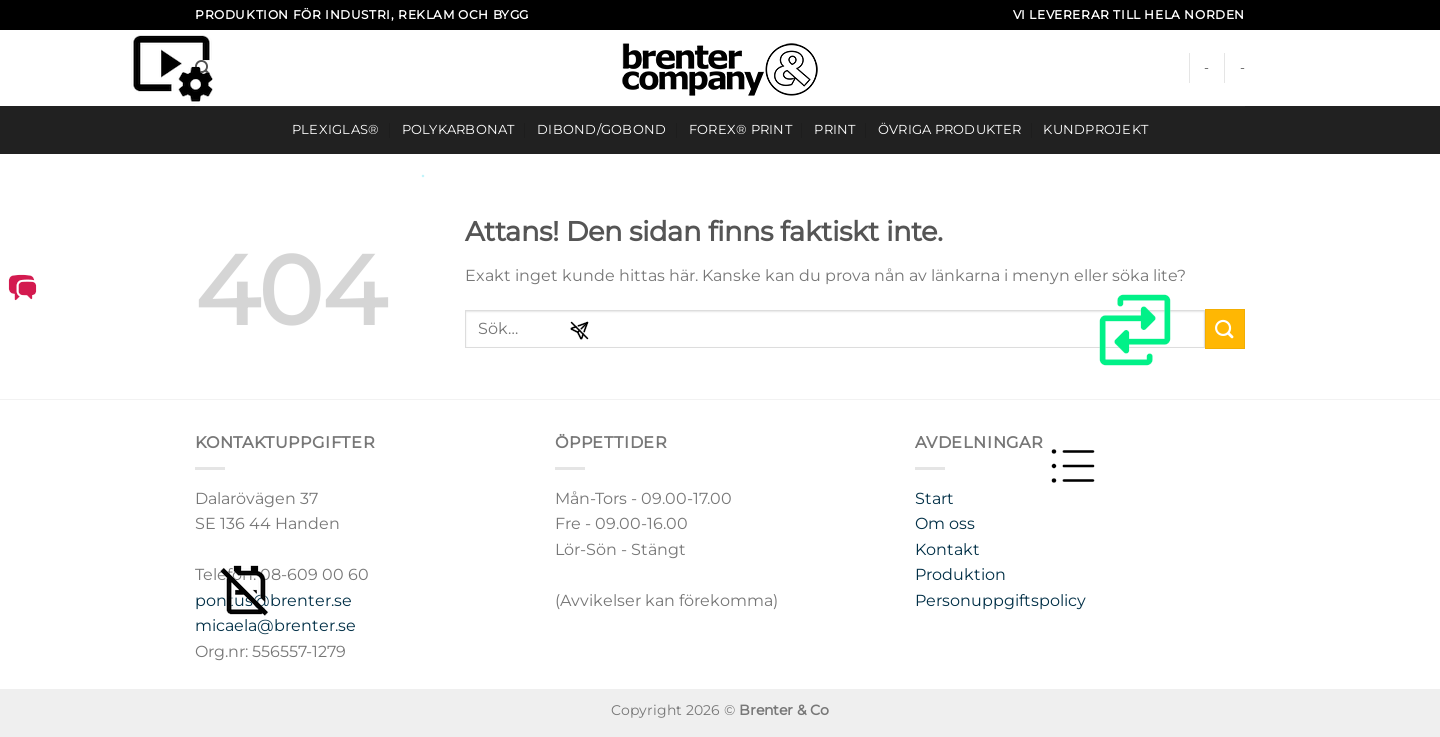  Describe the element at coordinates (22, 287) in the screenshot. I see `open messaging or chat` at that location.